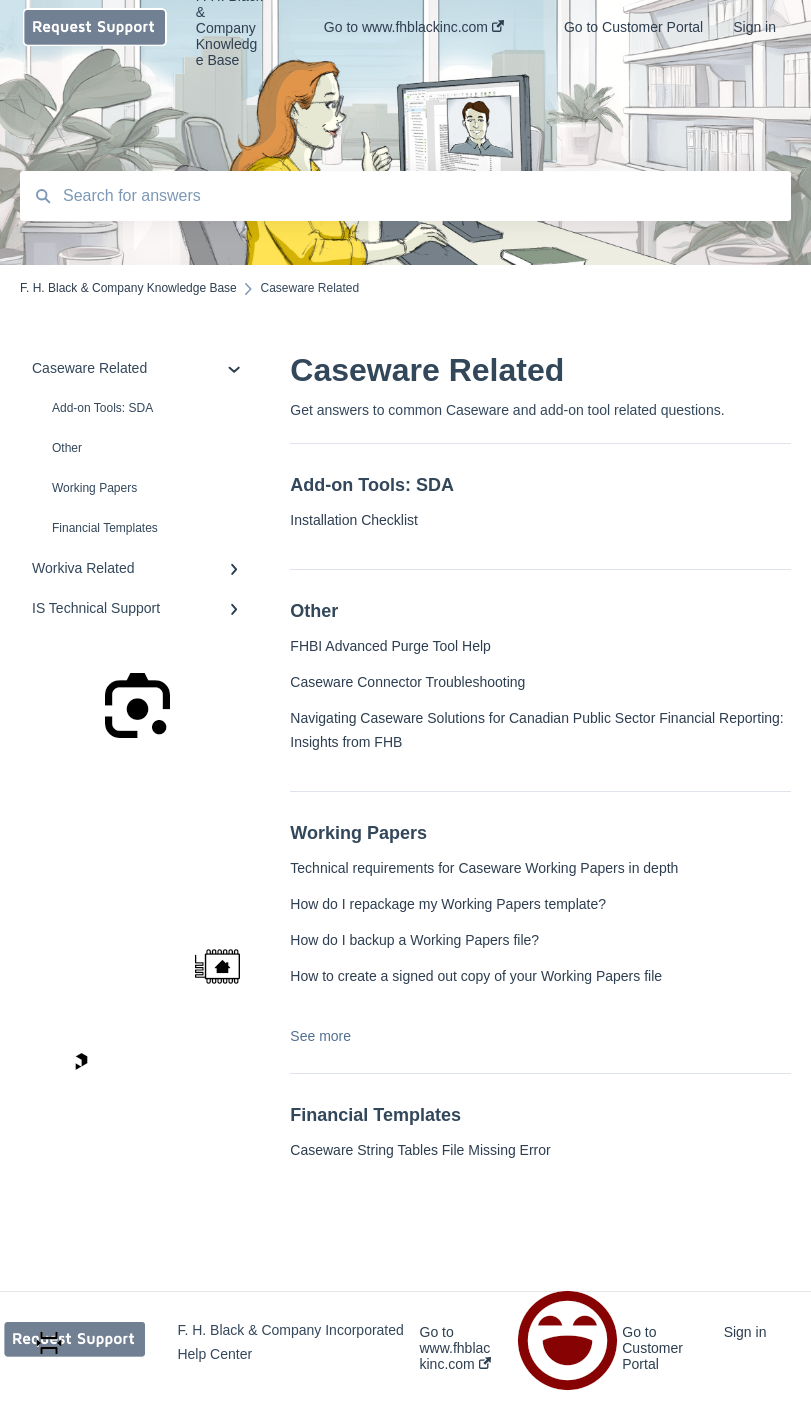  I want to click on insert a page break or section divider, so click(49, 1343).